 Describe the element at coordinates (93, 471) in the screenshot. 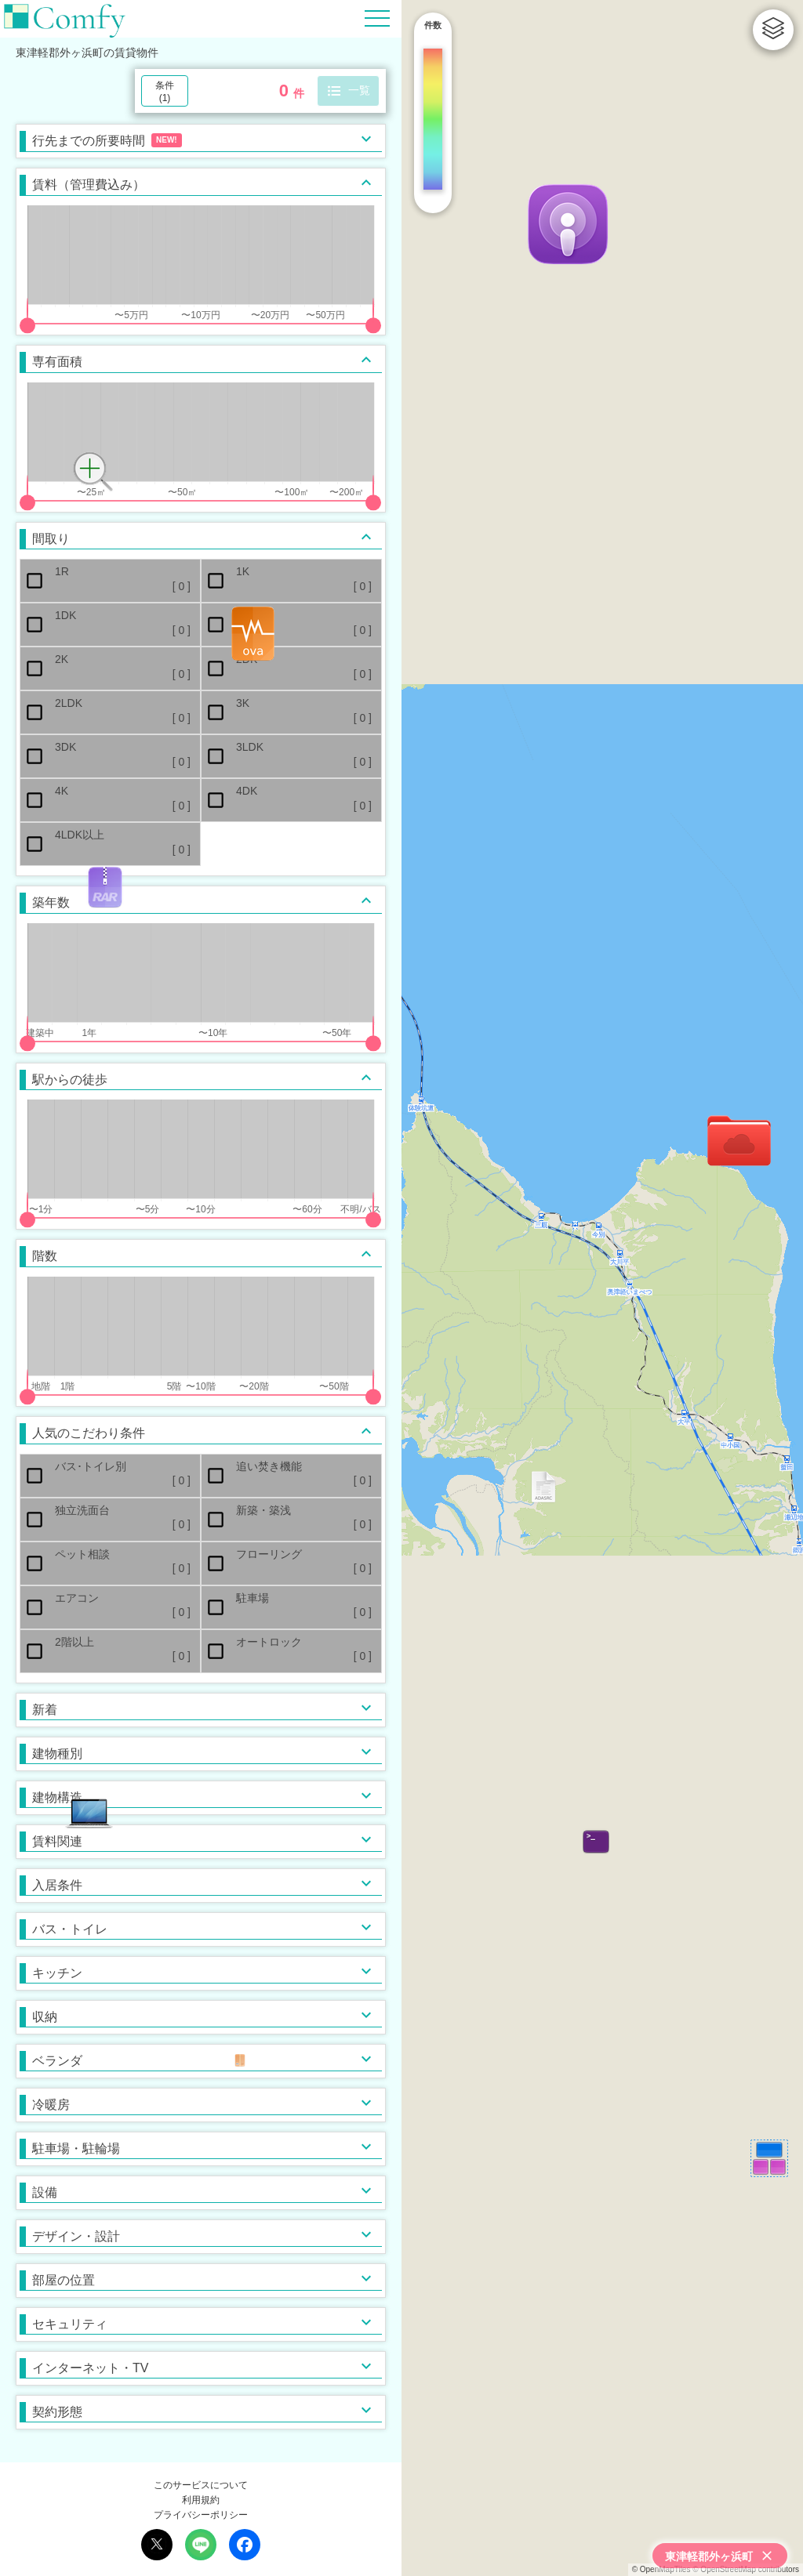

I see `zoom in on the current view` at that location.